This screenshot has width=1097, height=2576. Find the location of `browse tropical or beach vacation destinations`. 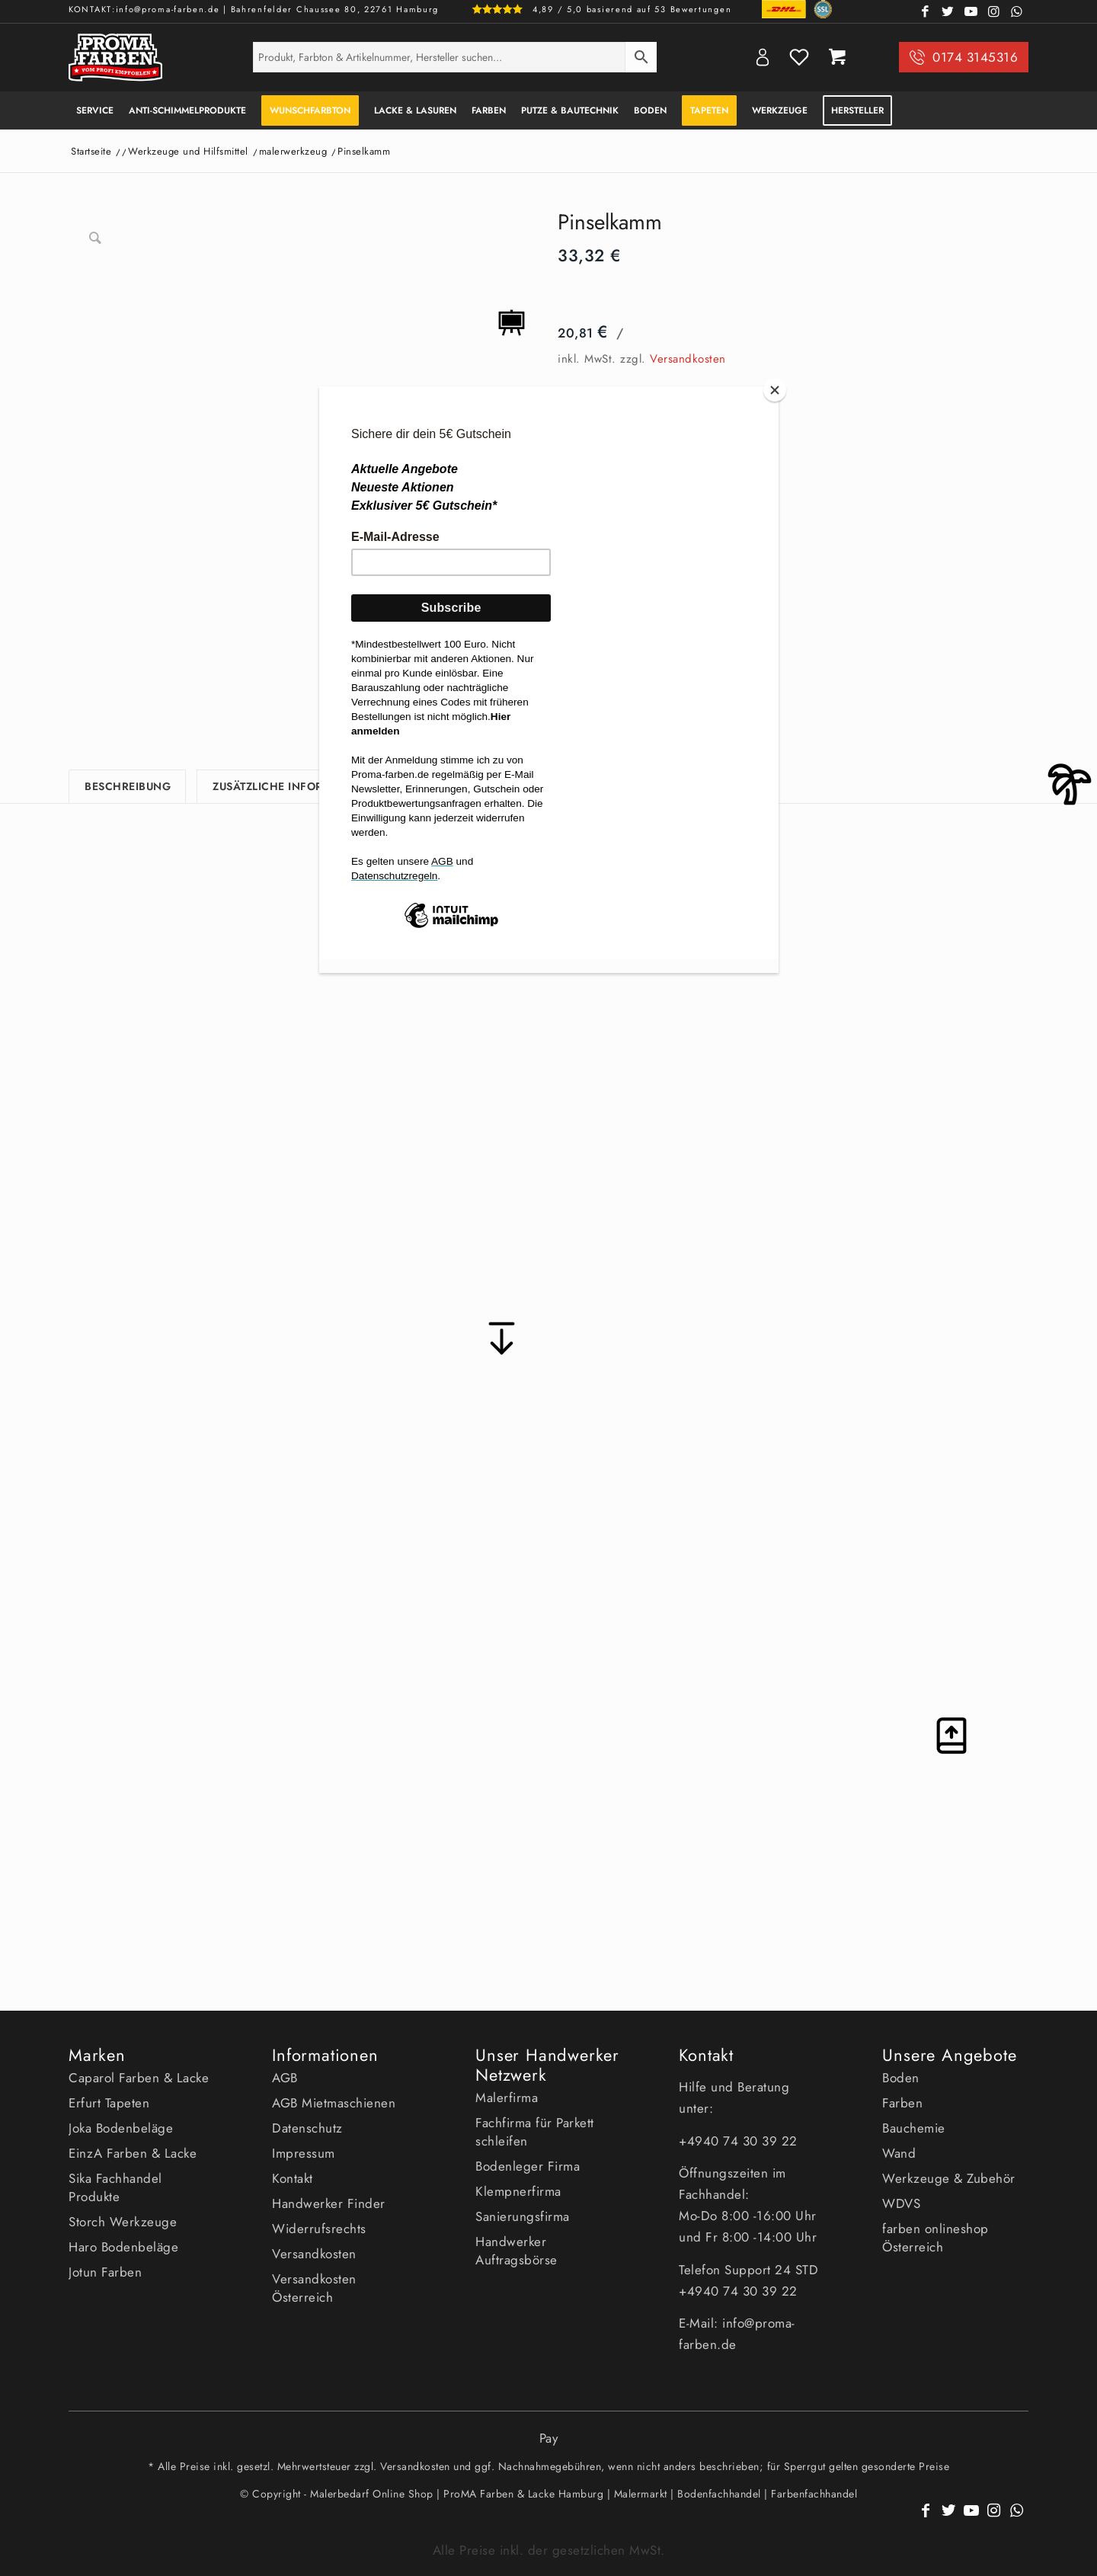

browse tropical or beach vacation destinations is located at coordinates (1070, 783).